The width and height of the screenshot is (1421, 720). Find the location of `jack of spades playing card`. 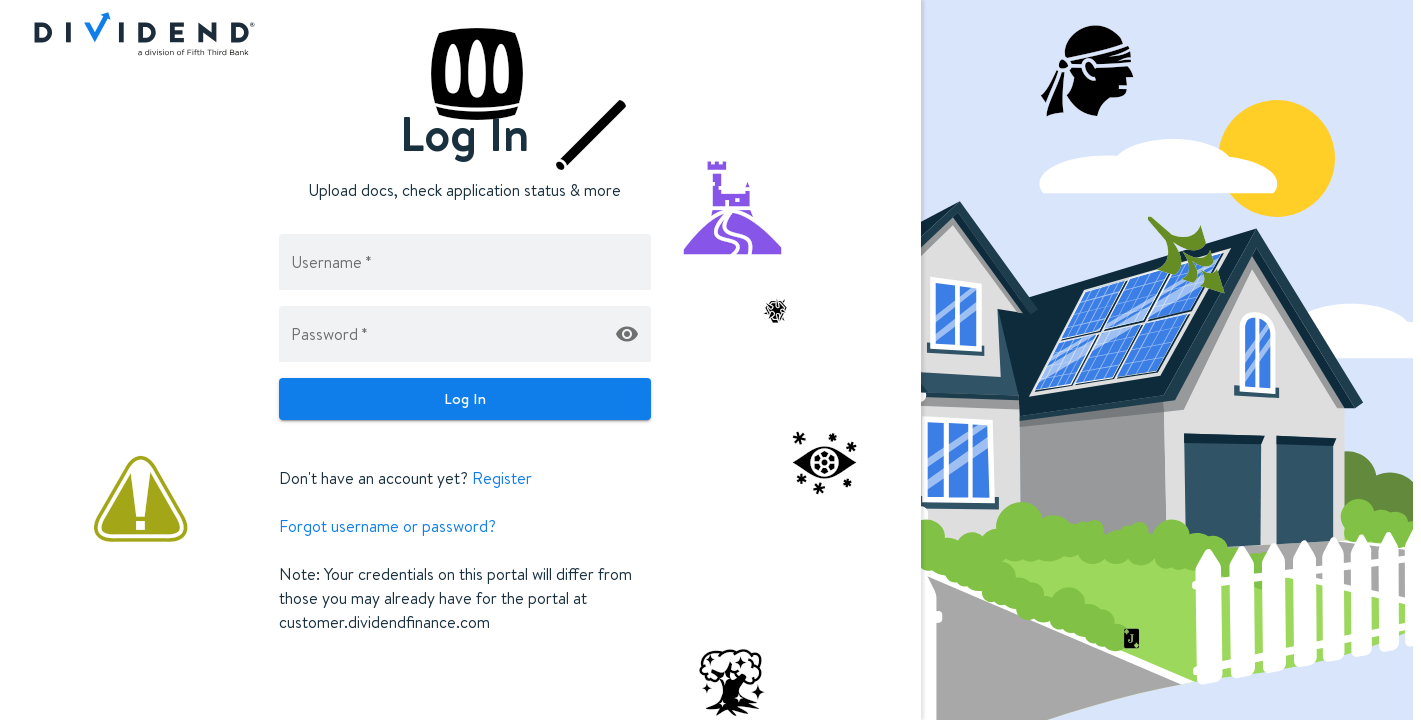

jack of spades playing card is located at coordinates (1131, 638).